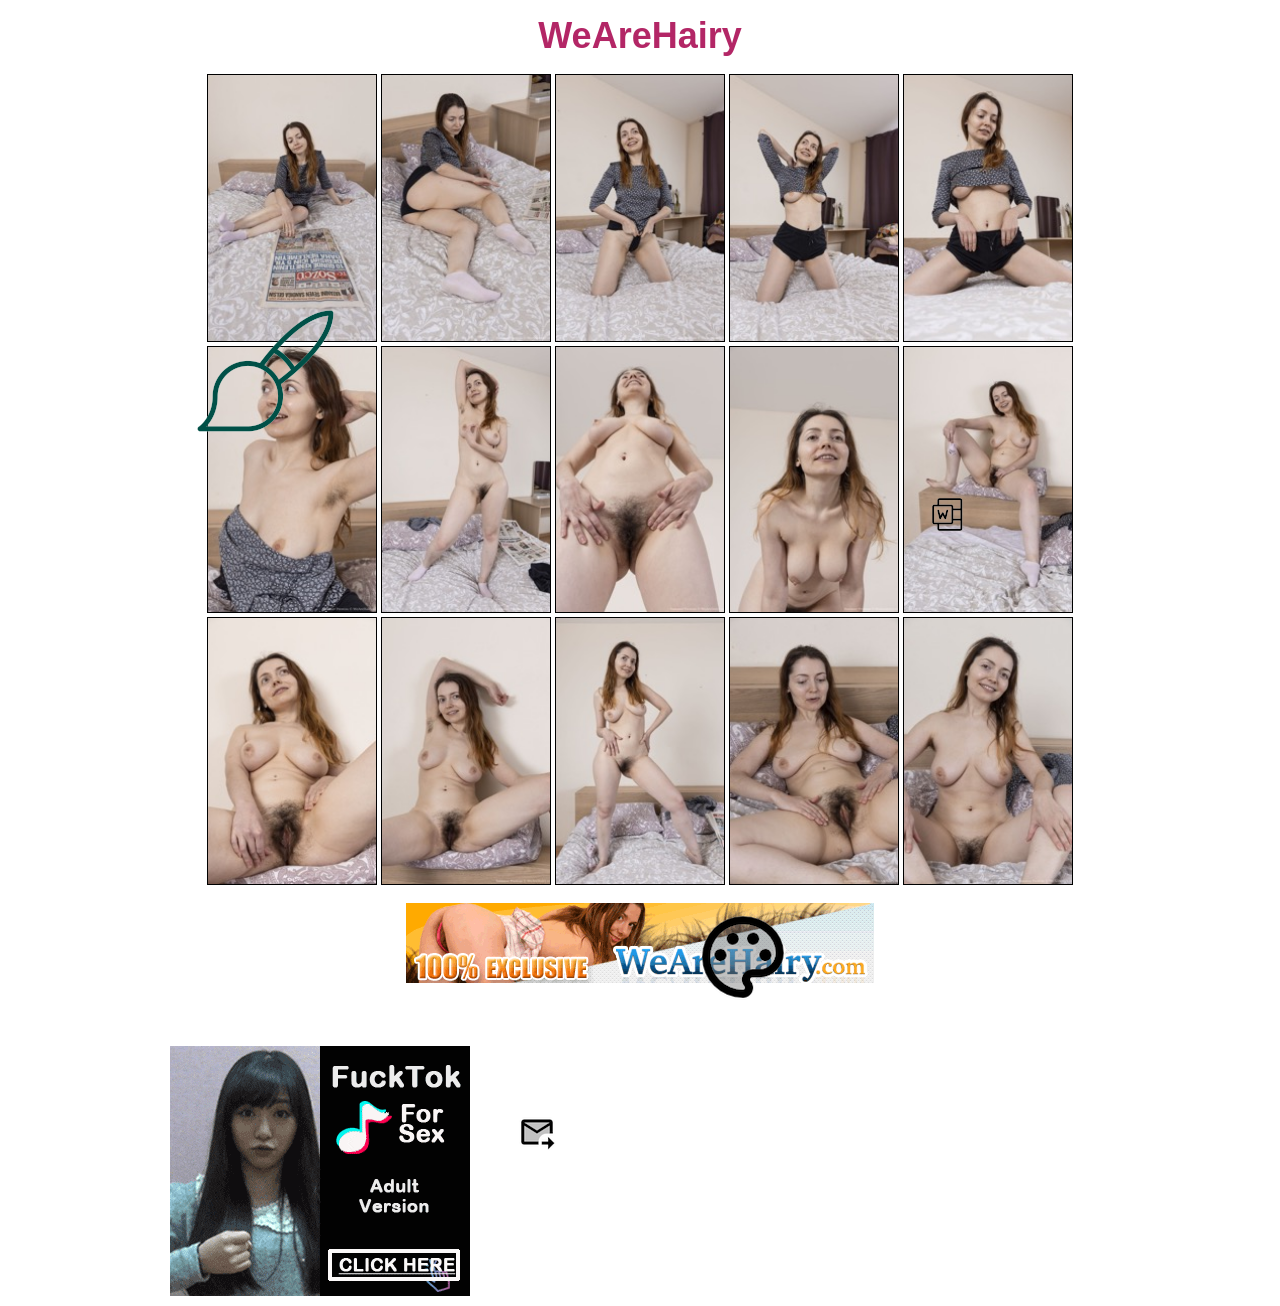 The image size is (1280, 1306). Describe the element at coordinates (270, 373) in the screenshot. I see `access drawing or painting tools` at that location.